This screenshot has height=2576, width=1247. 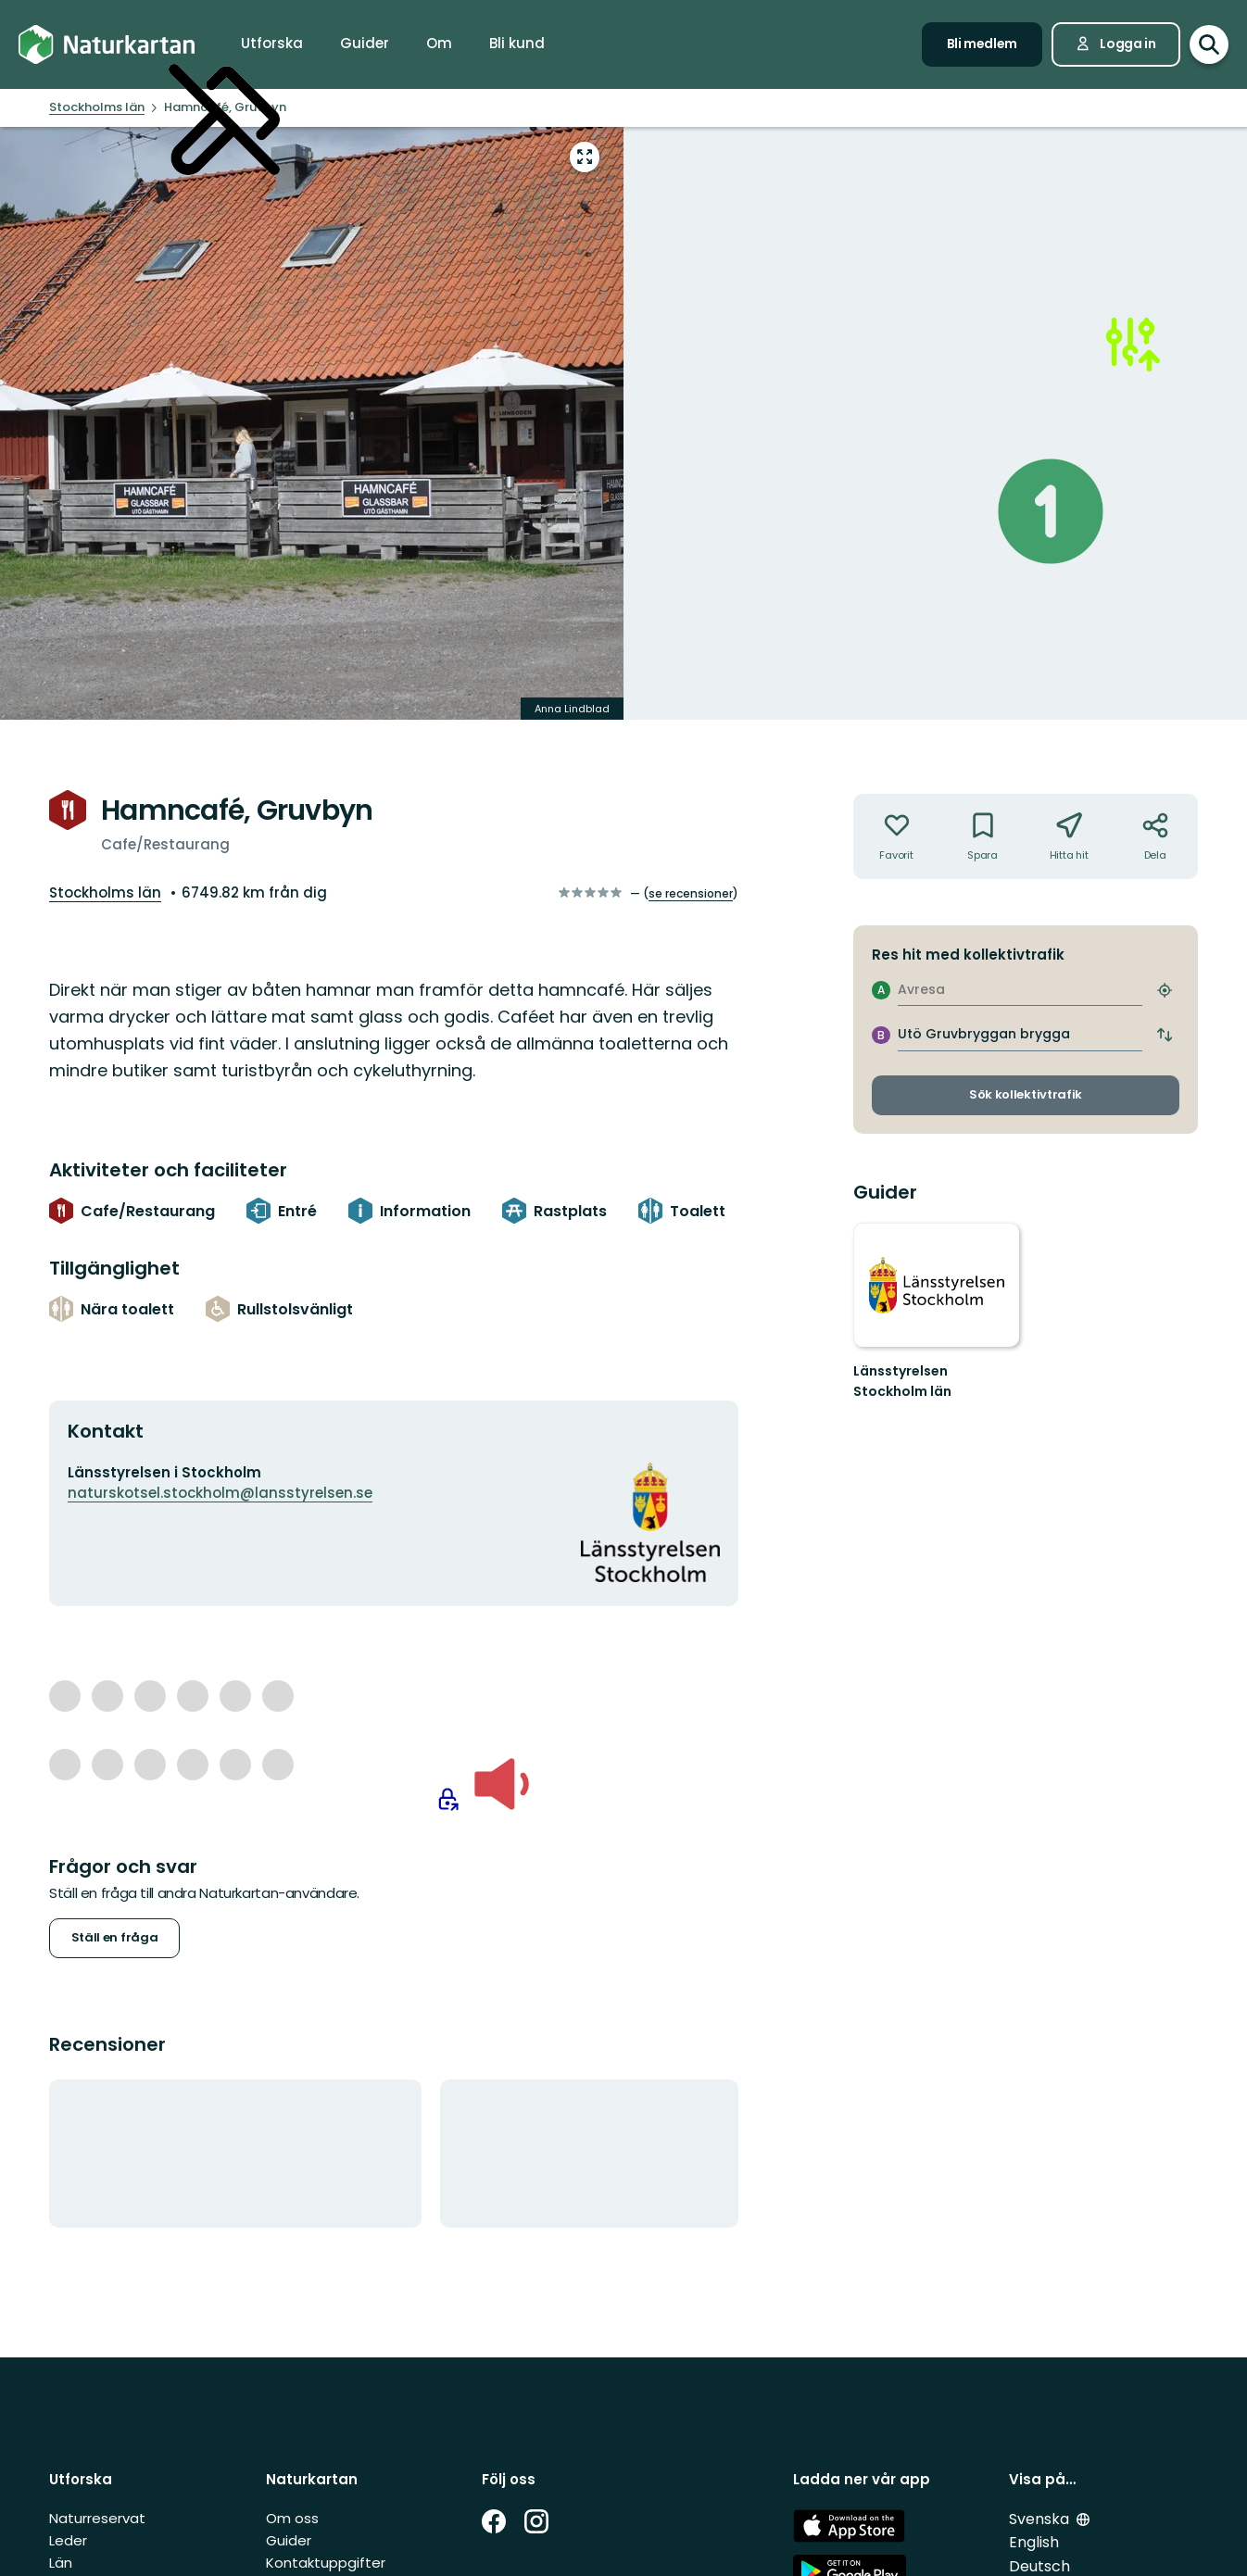 What do you see at coordinates (224, 119) in the screenshot?
I see `indicates build or construction tools are unavailable` at bounding box center [224, 119].